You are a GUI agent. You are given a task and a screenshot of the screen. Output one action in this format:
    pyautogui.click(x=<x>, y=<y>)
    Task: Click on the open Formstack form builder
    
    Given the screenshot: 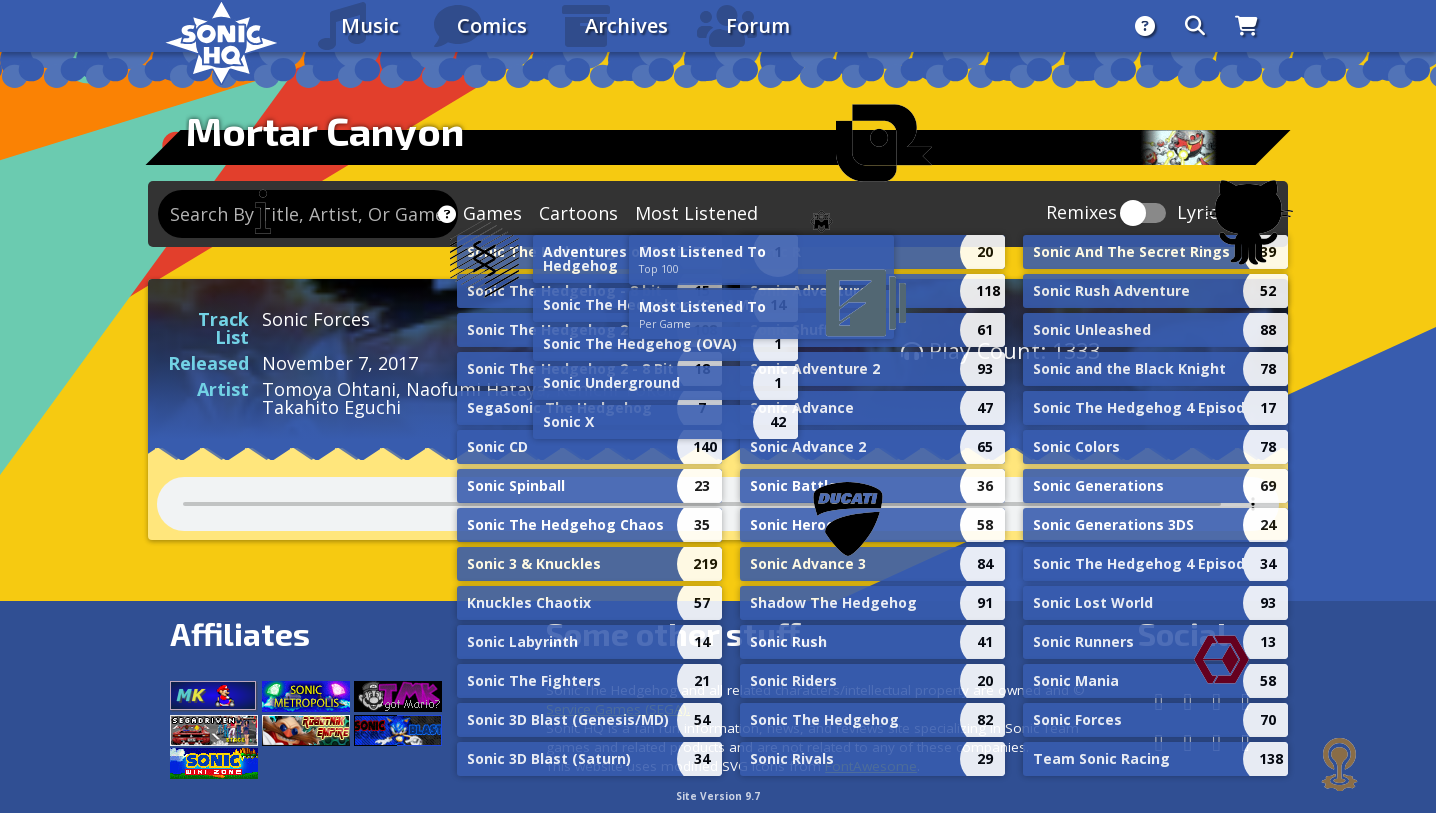 What is the action you would take?
    pyautogui.click(x=866, y=303)
    